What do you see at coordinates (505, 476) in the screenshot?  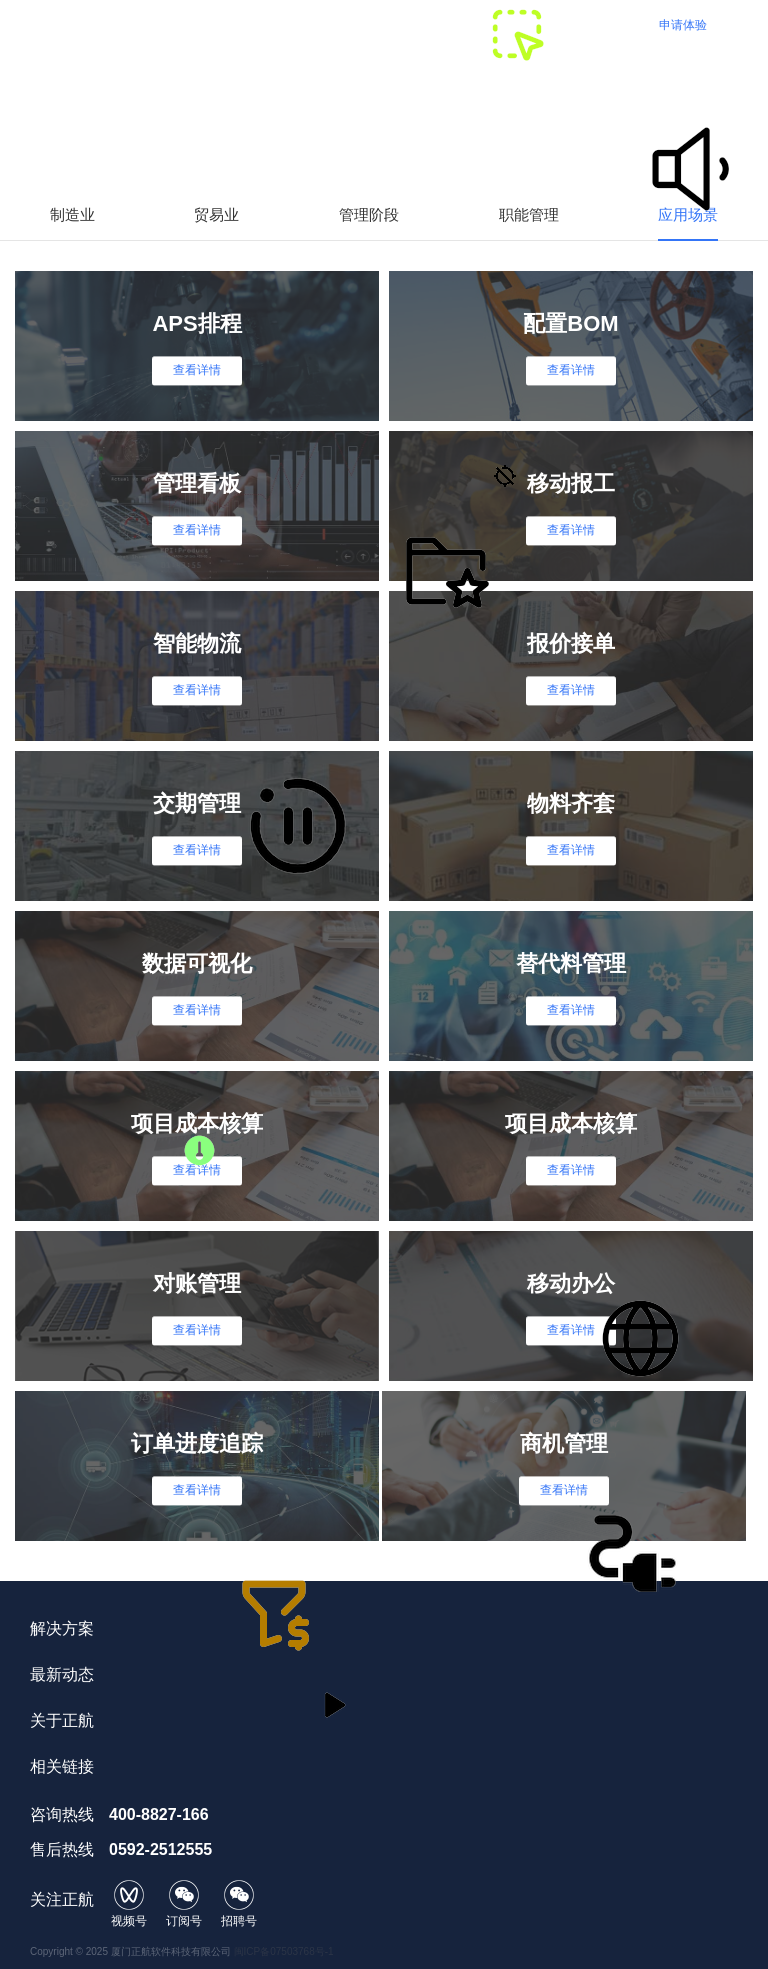 I see `indicates GPS is turned off` at bounding box center [505, 476].